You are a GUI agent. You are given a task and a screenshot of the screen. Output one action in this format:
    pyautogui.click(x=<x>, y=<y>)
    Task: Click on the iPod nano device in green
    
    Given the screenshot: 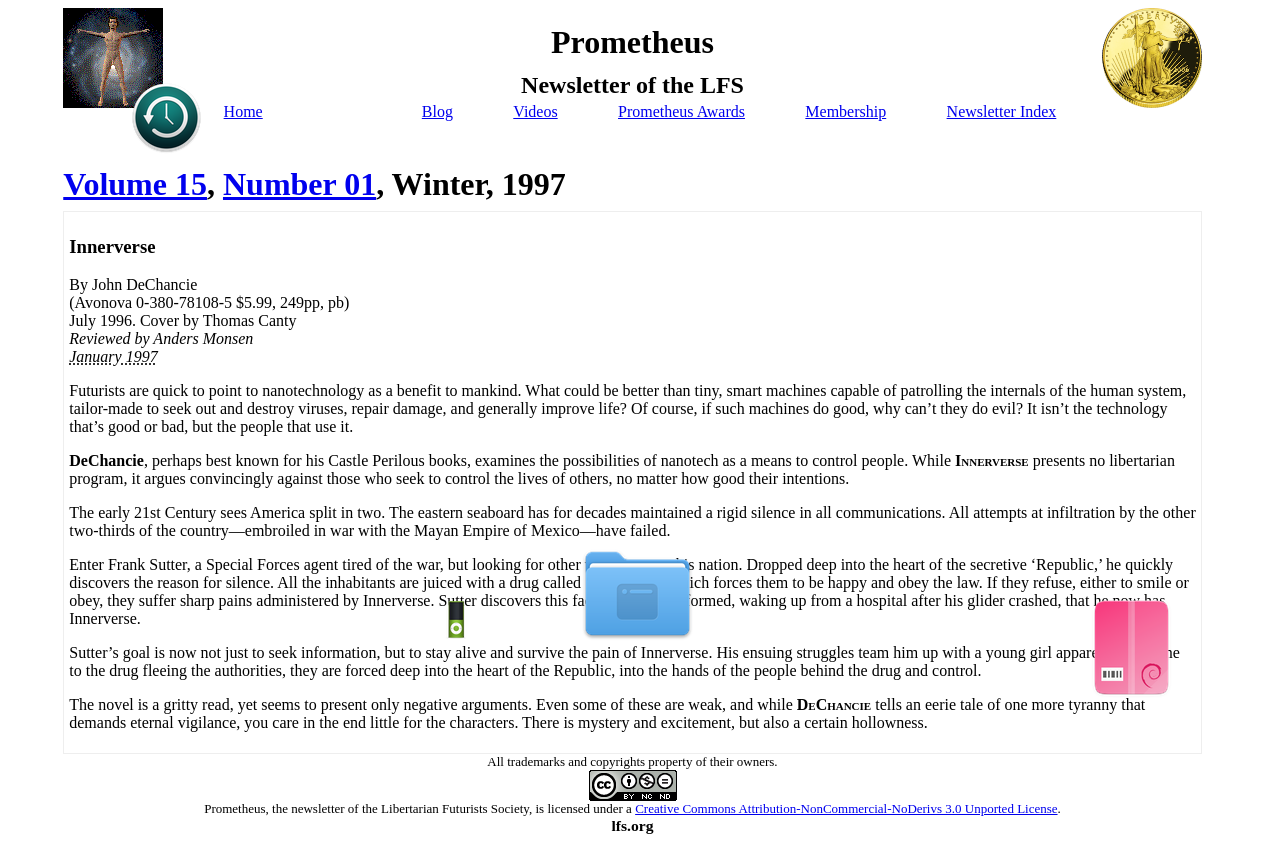 What is the action you would take?
    pyautogui.click(x=456, y=620)
    